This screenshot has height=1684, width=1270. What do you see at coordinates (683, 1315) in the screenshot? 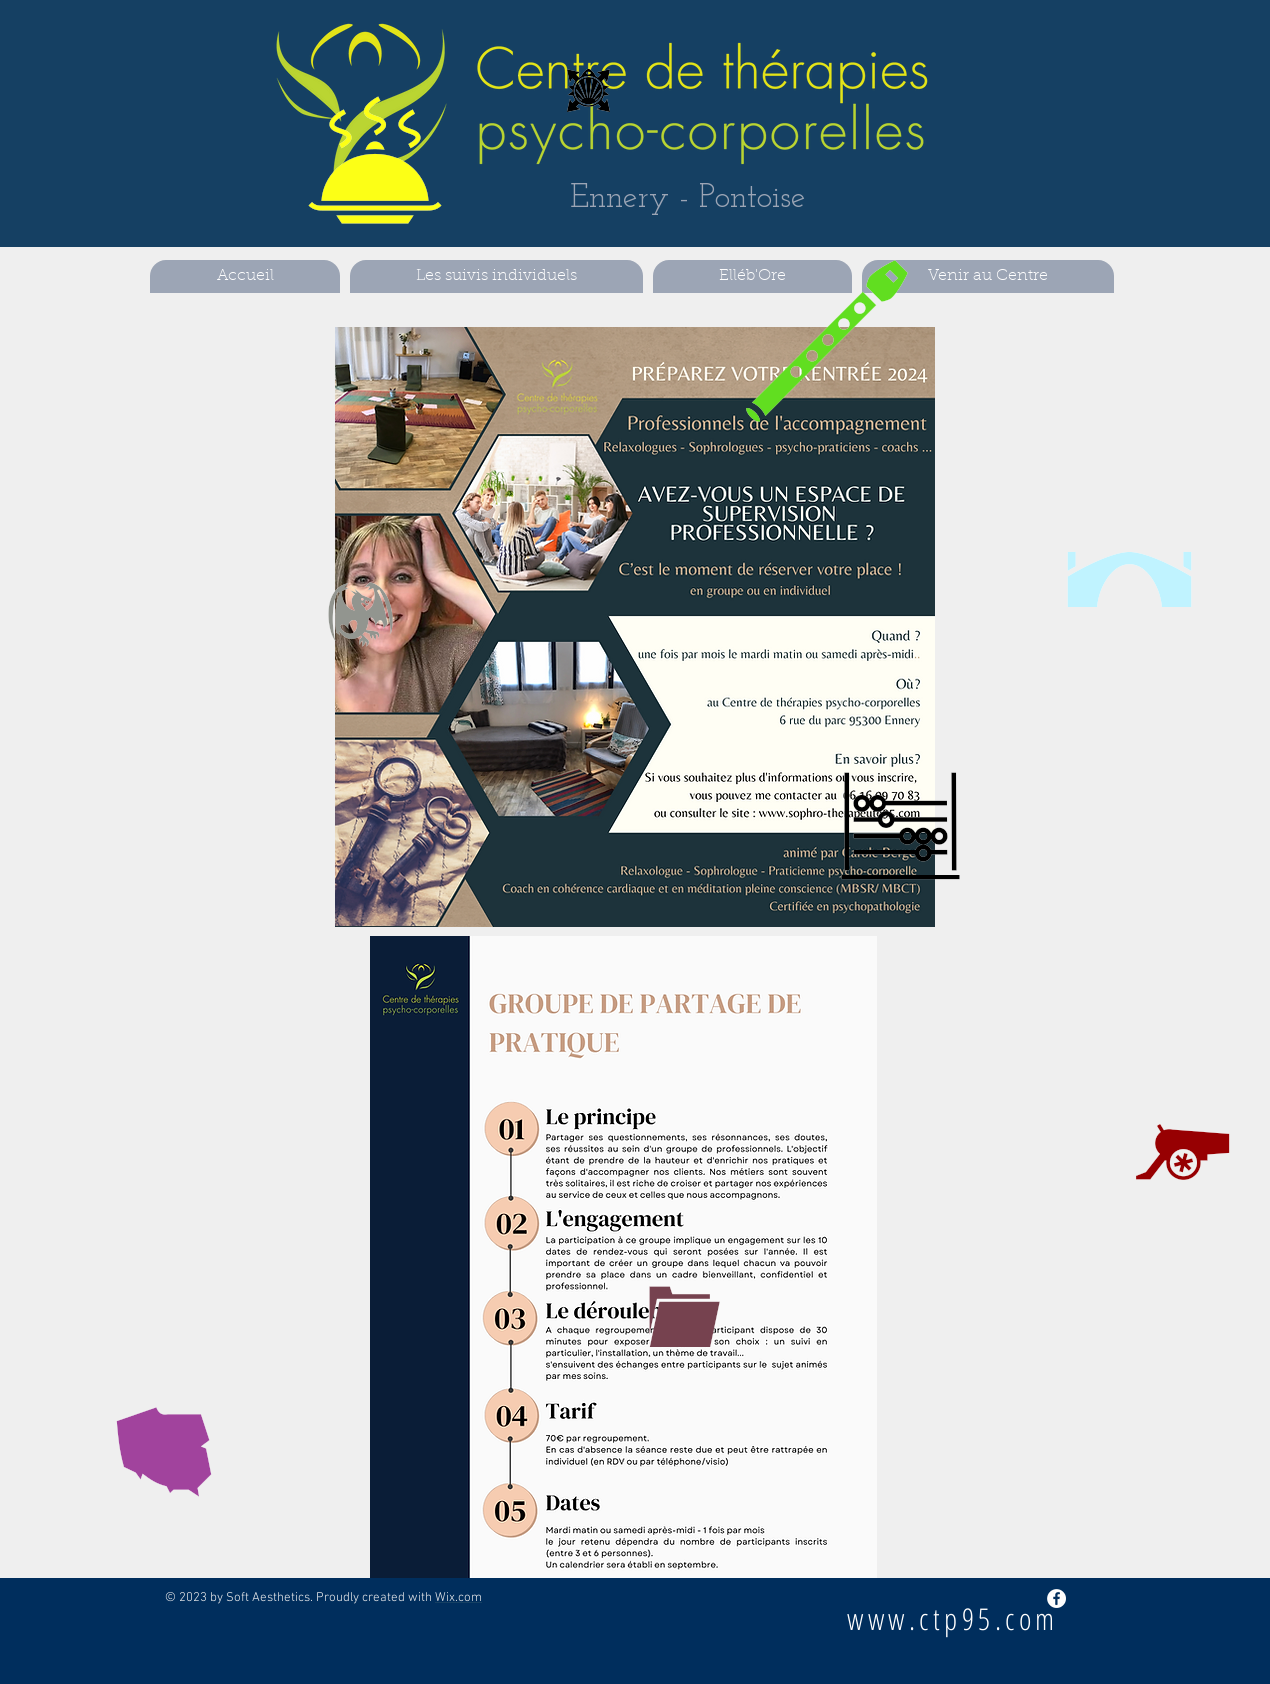
I see `open or browse files in a folder` at bounding box center [683, 1315].